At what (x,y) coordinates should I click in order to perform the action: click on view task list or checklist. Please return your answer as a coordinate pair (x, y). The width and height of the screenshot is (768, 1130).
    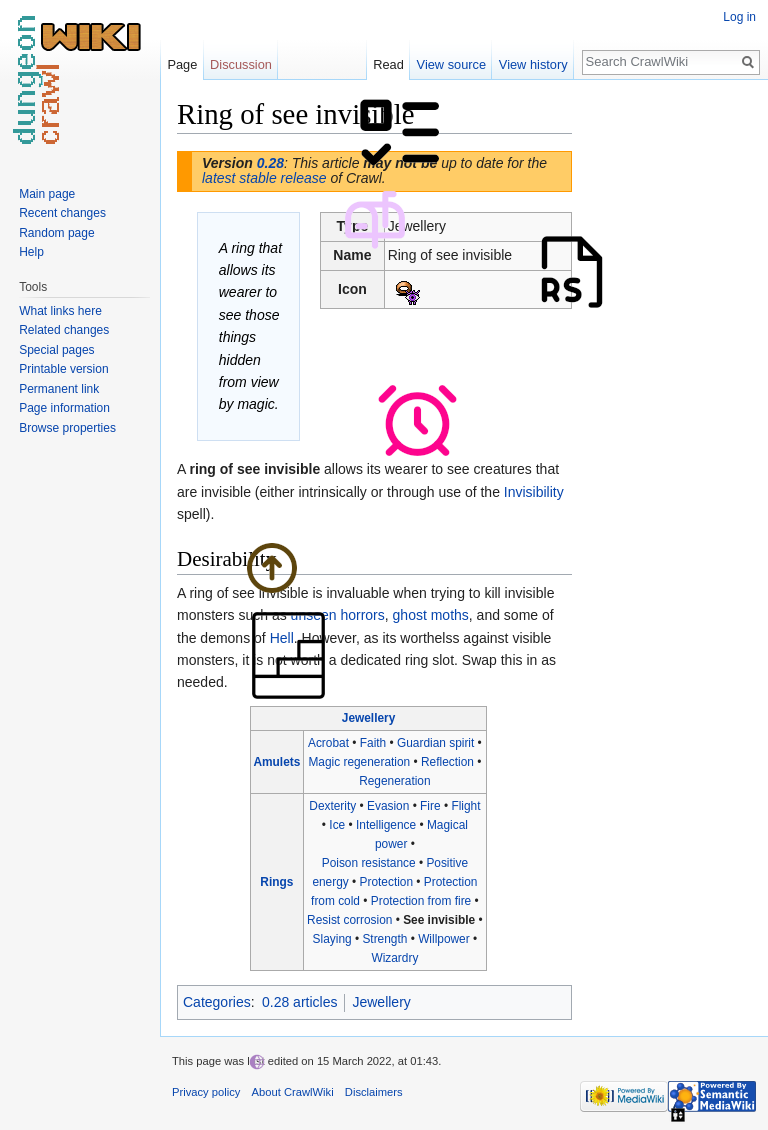
    Looking at the image, I should click on (397, 131).